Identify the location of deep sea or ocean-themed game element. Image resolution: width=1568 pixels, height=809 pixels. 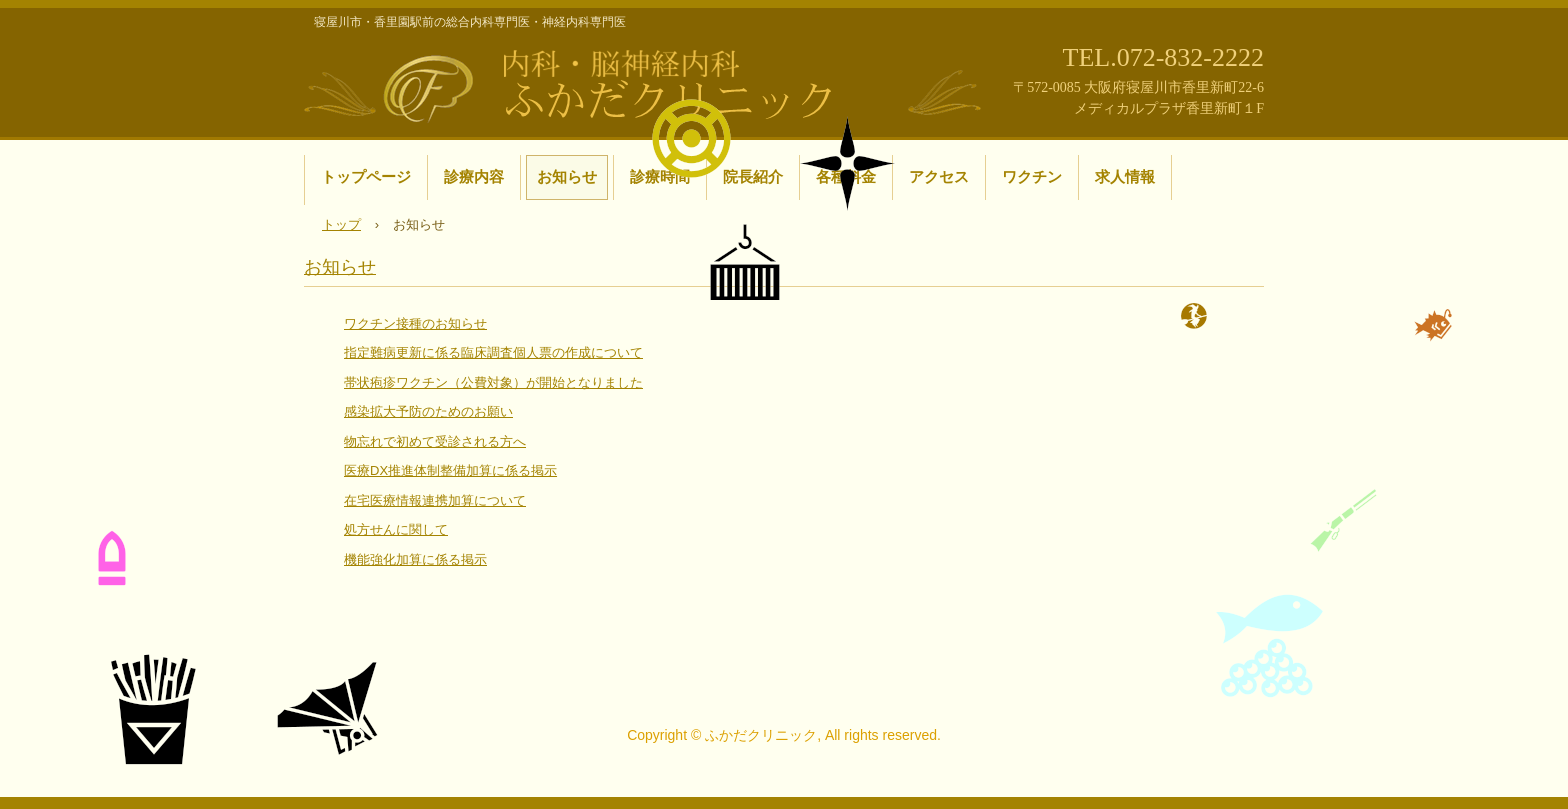
(1433, 325).